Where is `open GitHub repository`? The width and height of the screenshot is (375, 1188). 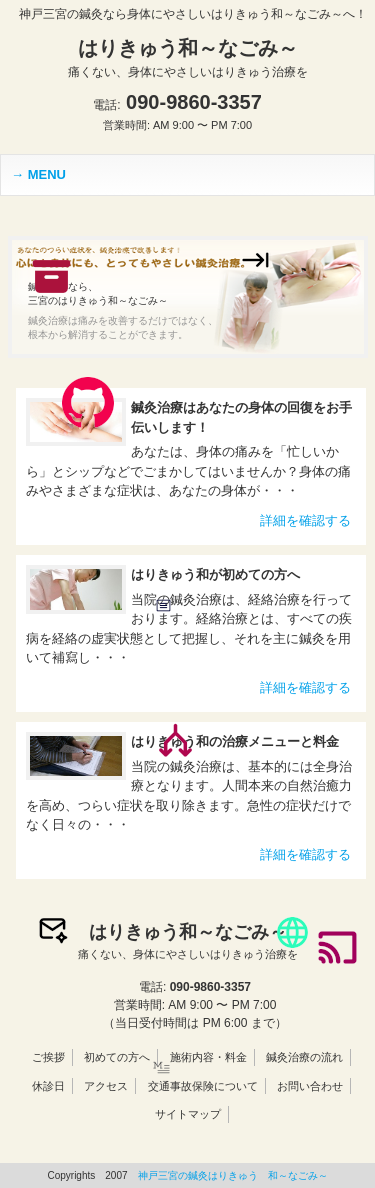
open GitHub repository is located at coordinates (88, 403).